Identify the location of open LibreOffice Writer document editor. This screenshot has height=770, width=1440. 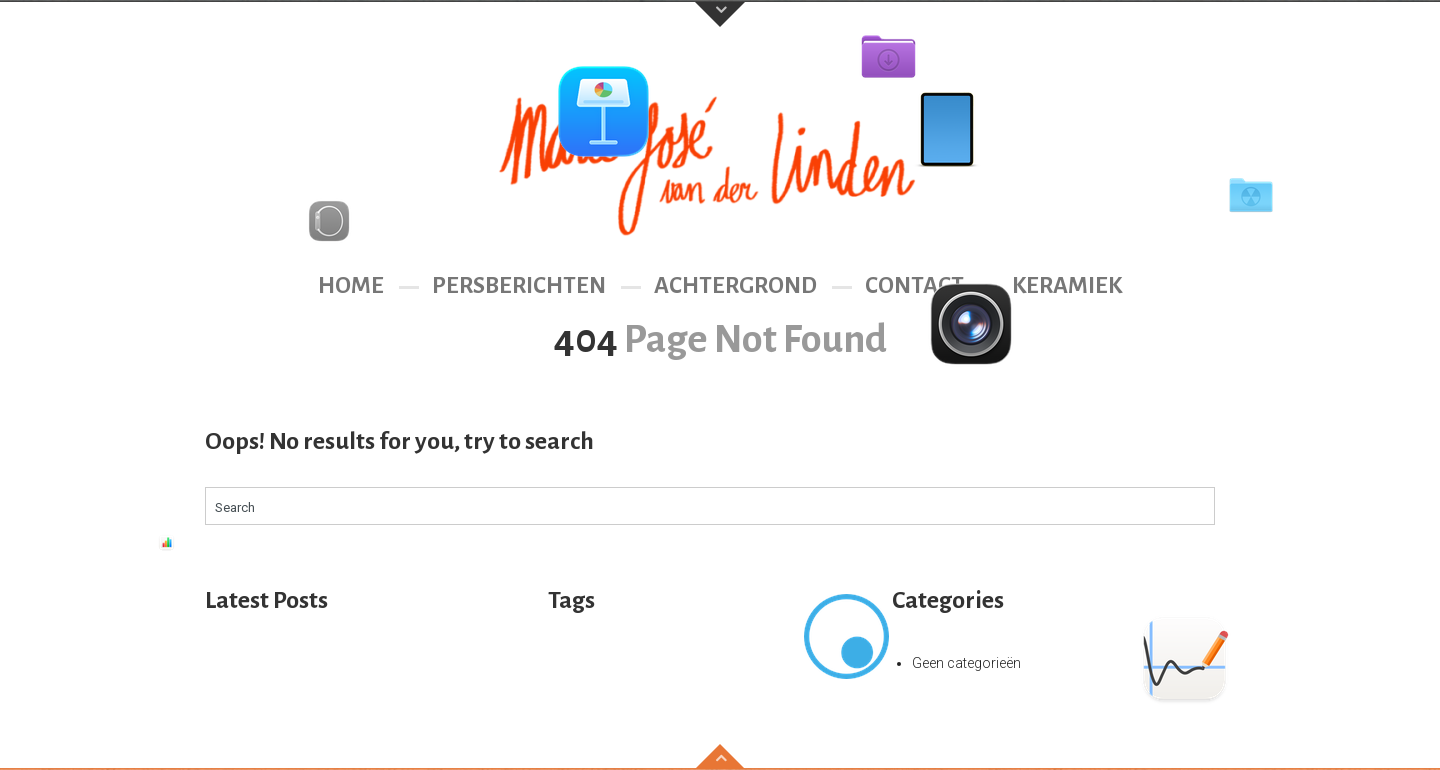
(603, 111).